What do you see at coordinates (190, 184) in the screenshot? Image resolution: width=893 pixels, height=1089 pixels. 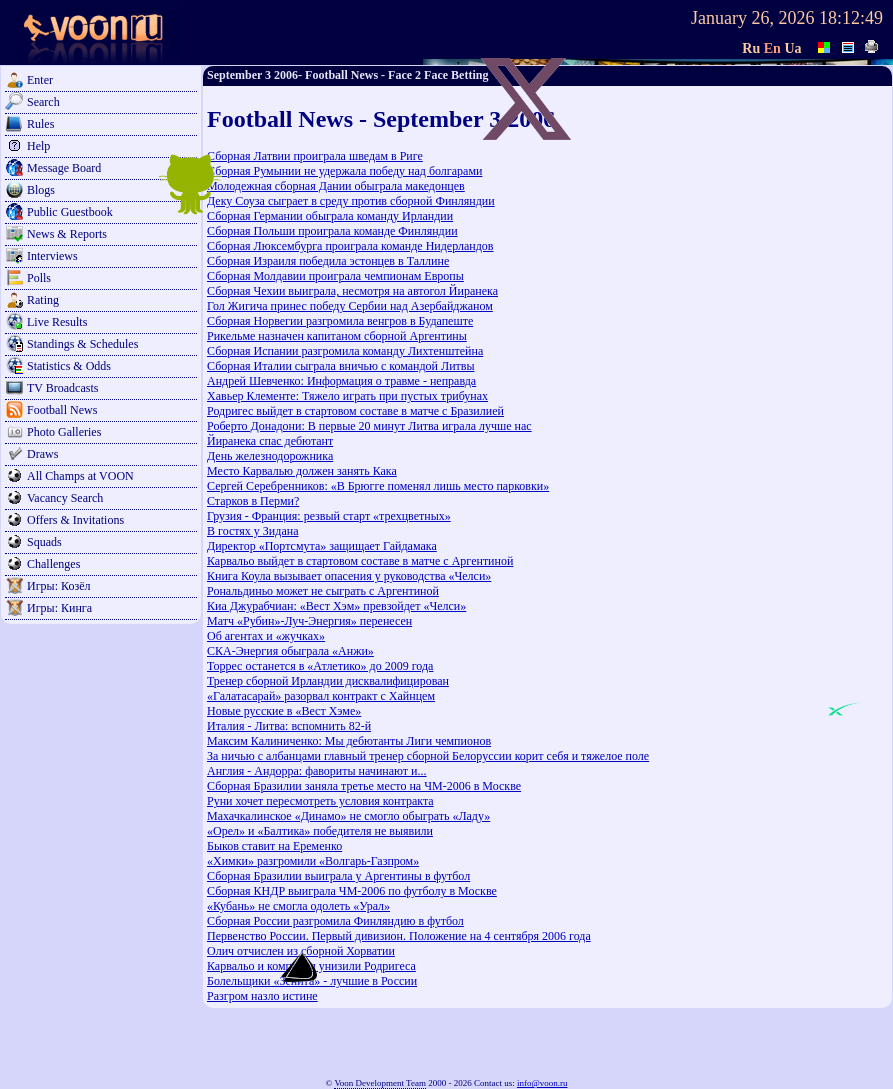 I see `open refined github browser extension` at bounding box center [190, 184].